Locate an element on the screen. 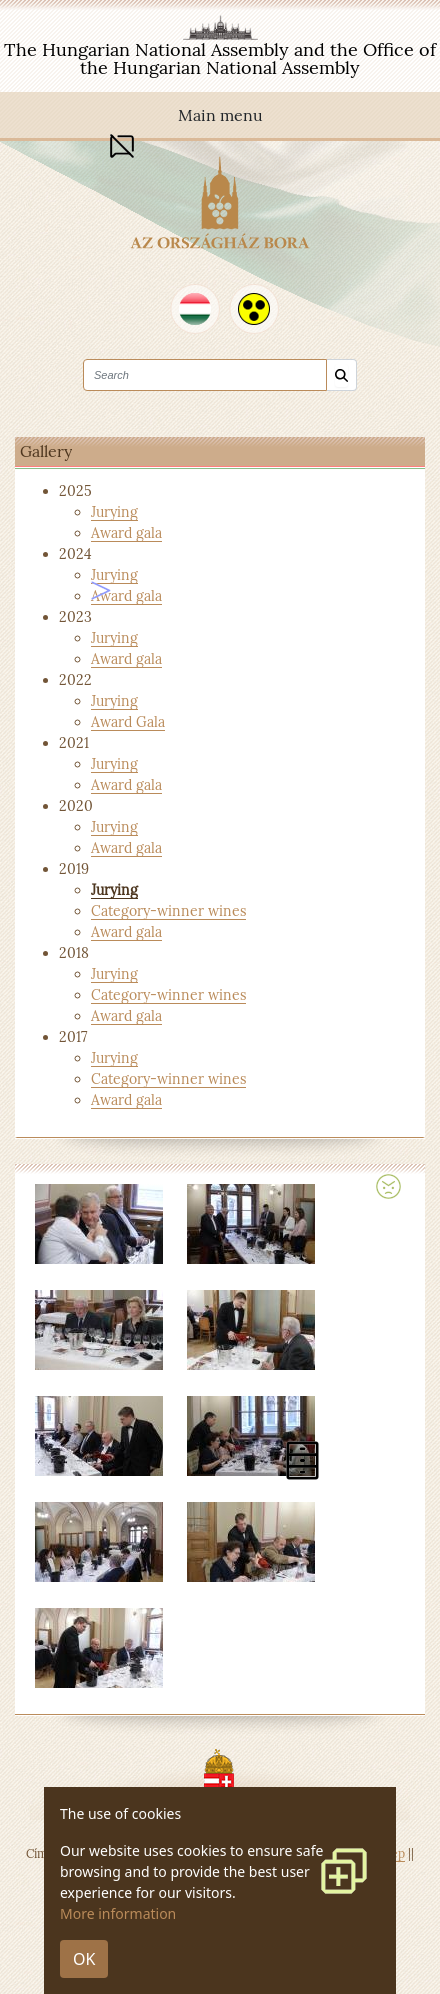  expand all collapsed sections is located at coordinates (344, 1871).